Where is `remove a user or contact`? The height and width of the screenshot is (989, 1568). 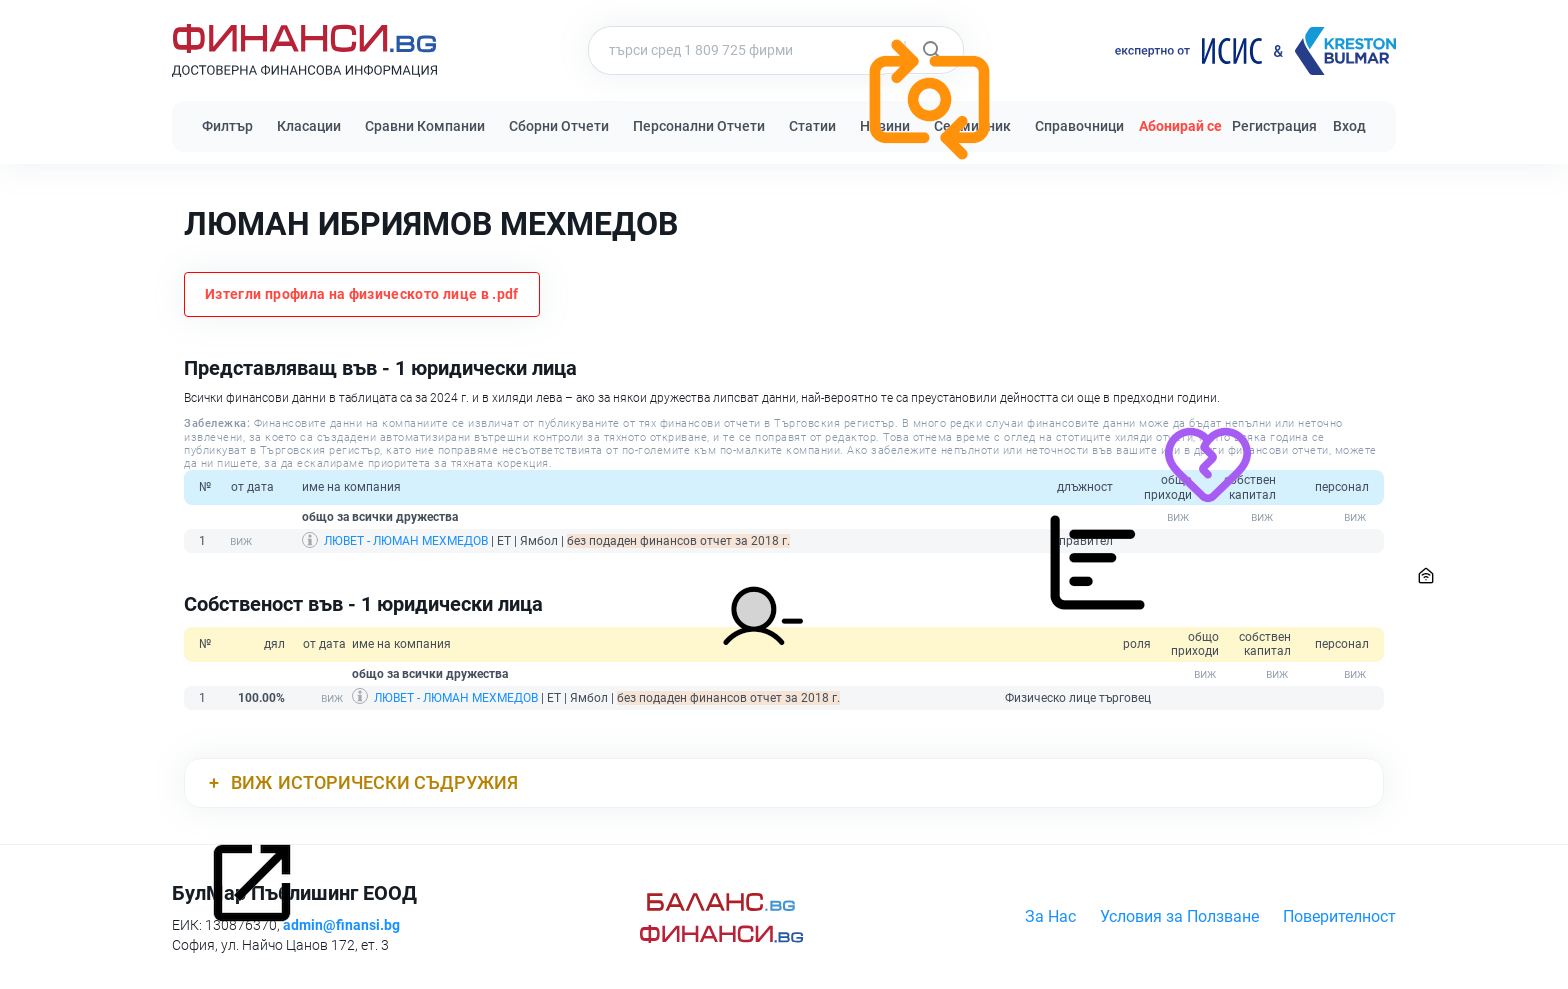
remove a user or contact is located at coordinates (760, 618).